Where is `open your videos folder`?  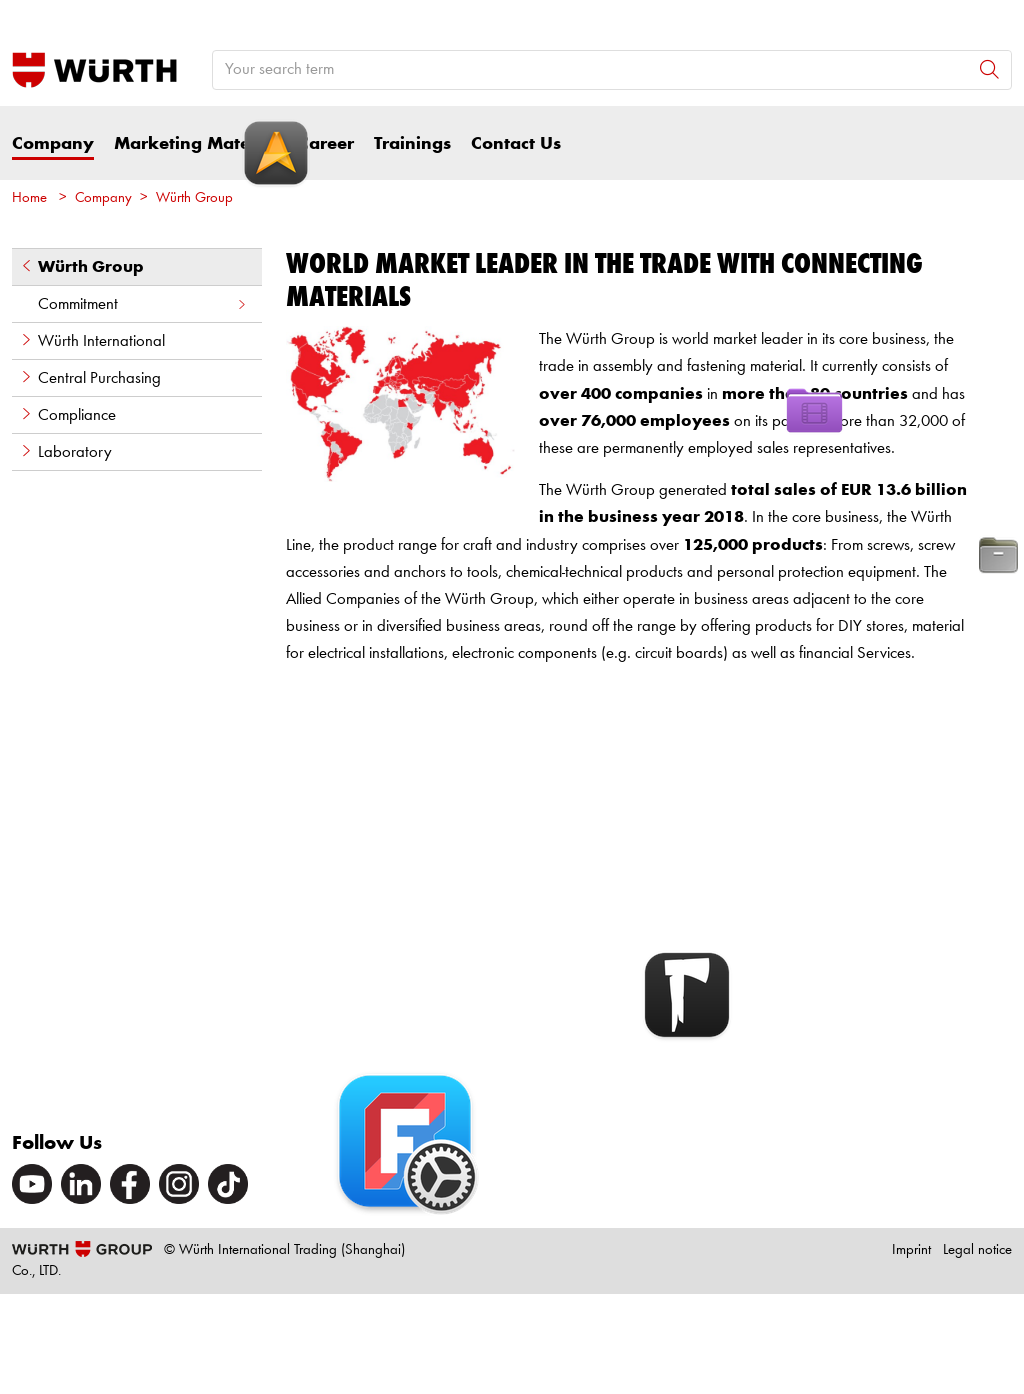
open your videos folder is located at coordinates (814, 410).